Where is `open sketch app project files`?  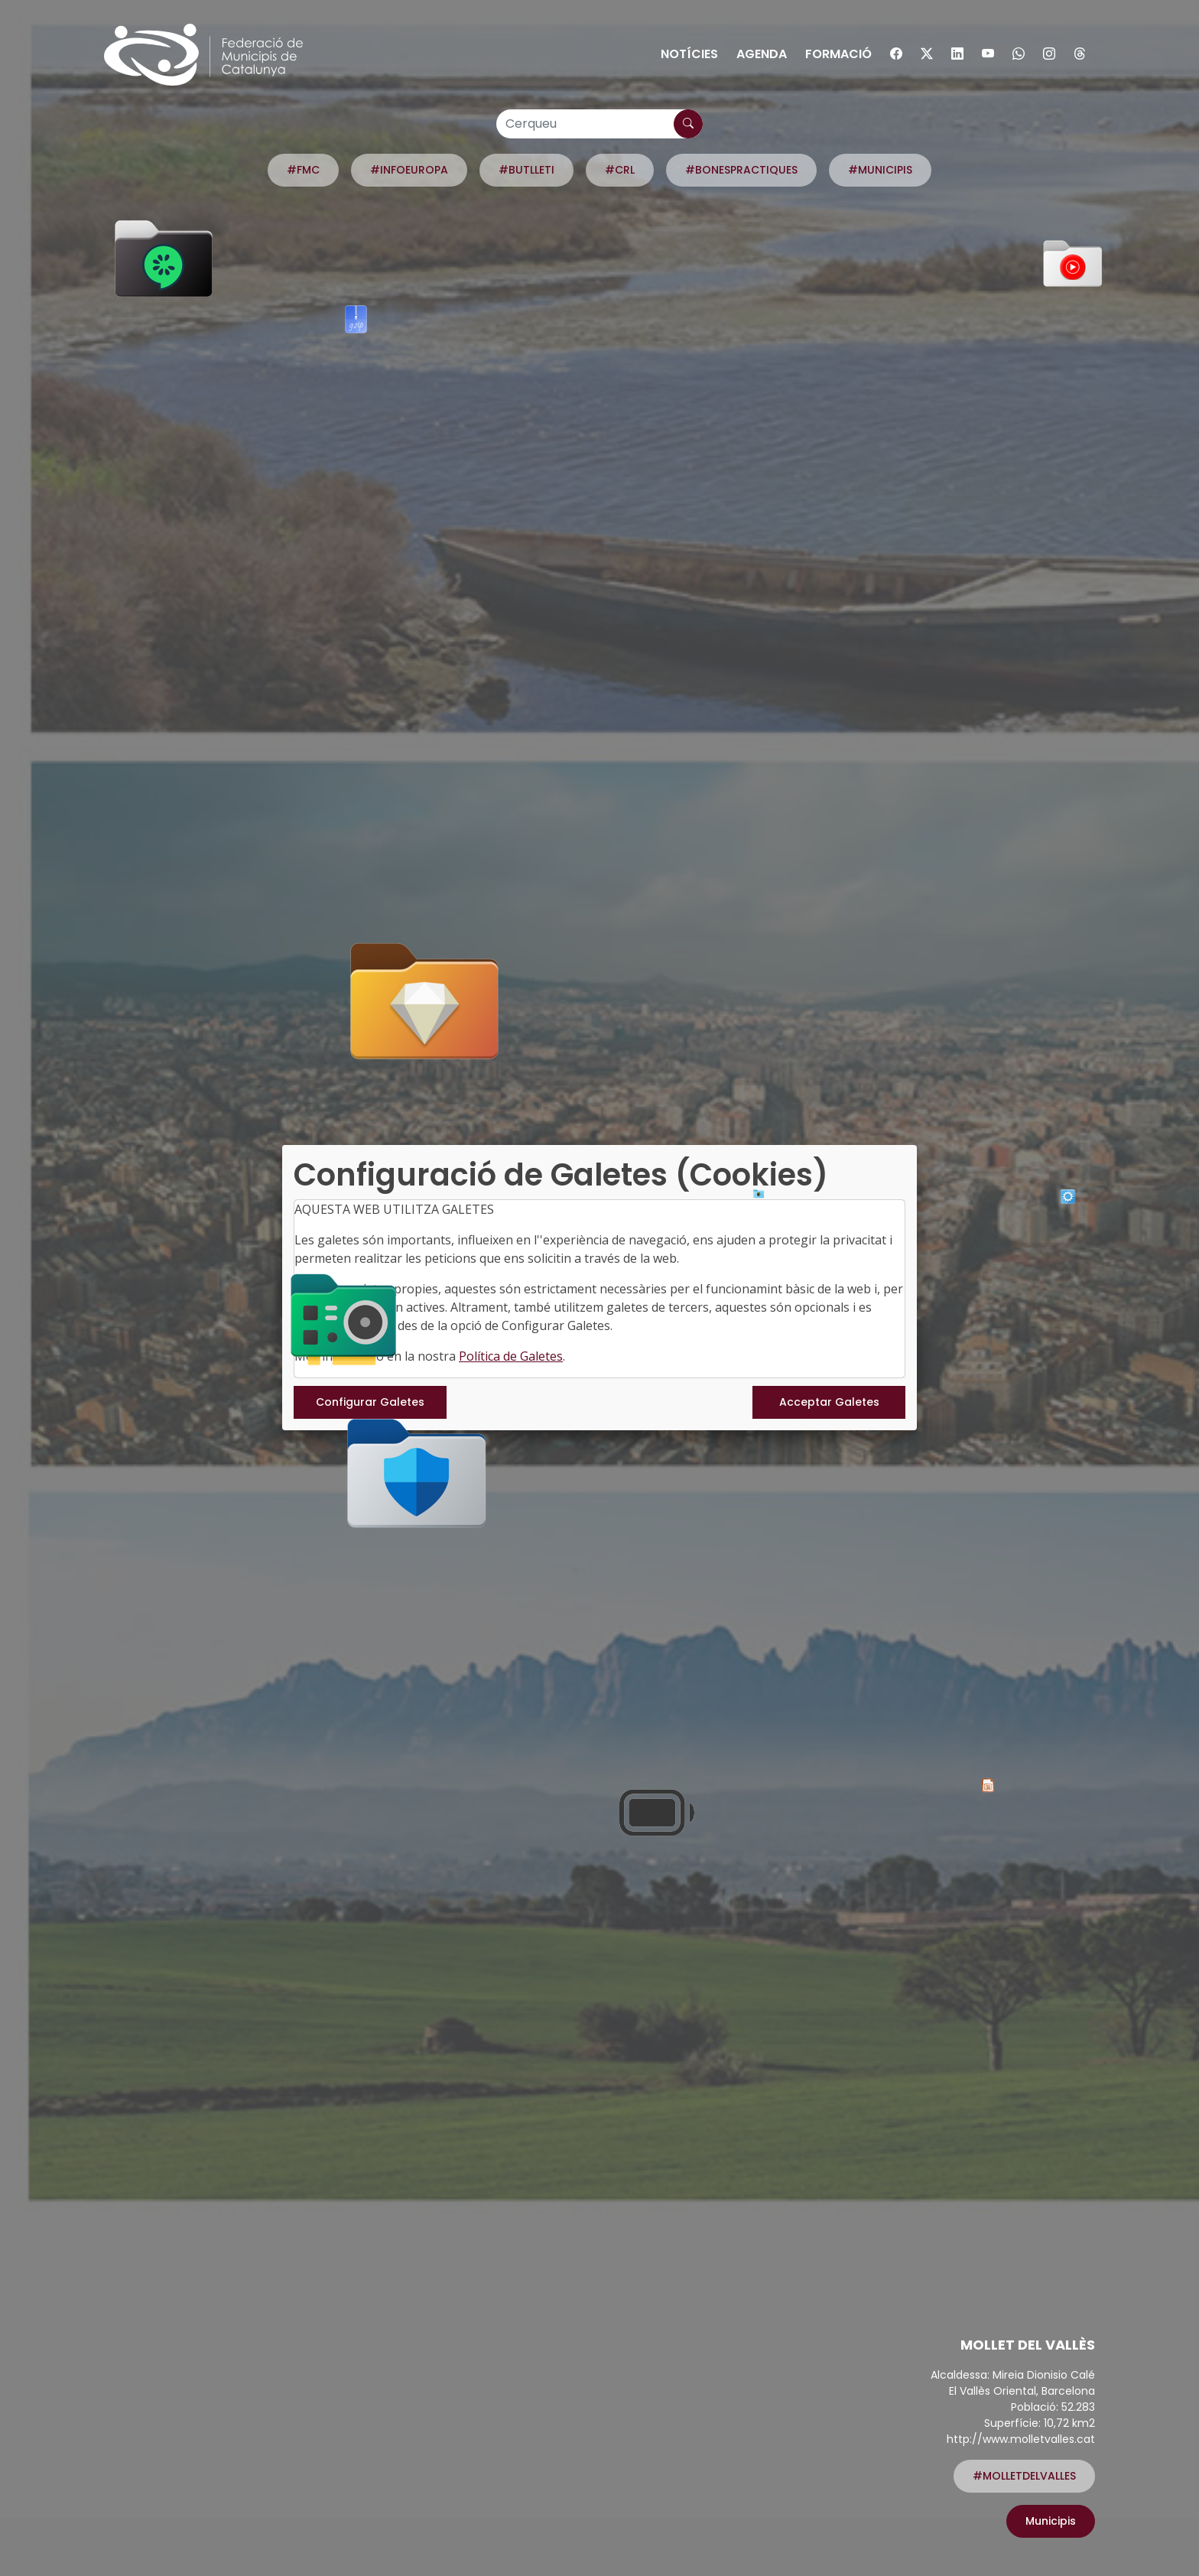
open sketch app project files is located at coordinates (424, 1005).